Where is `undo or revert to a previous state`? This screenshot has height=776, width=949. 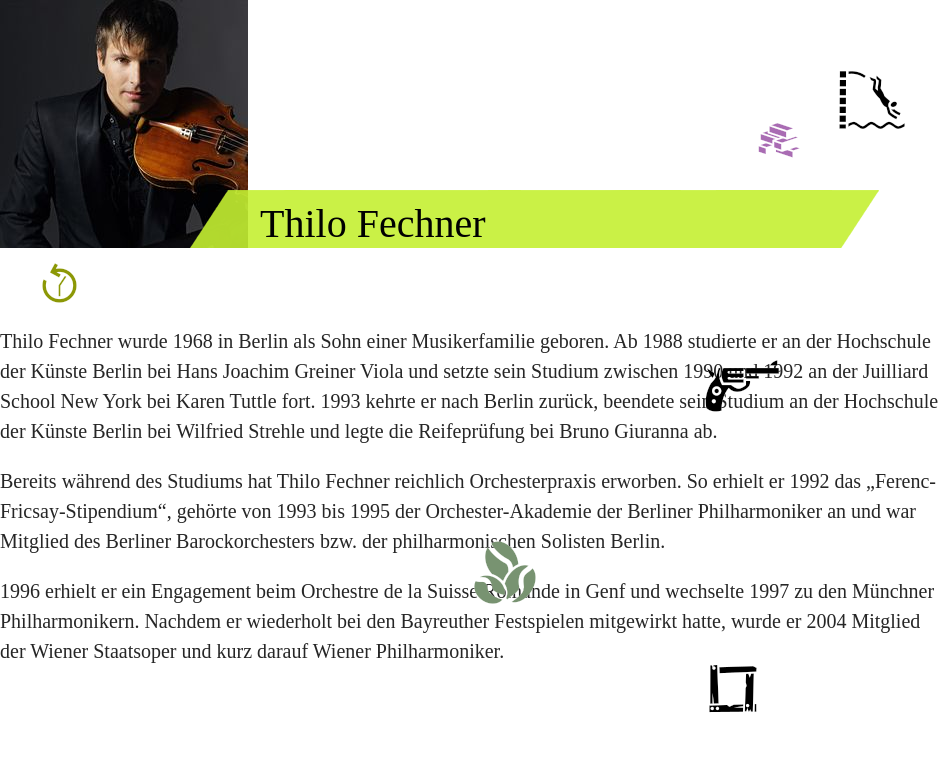 undo or revert to a previous state is located at coordinates (59, 285).